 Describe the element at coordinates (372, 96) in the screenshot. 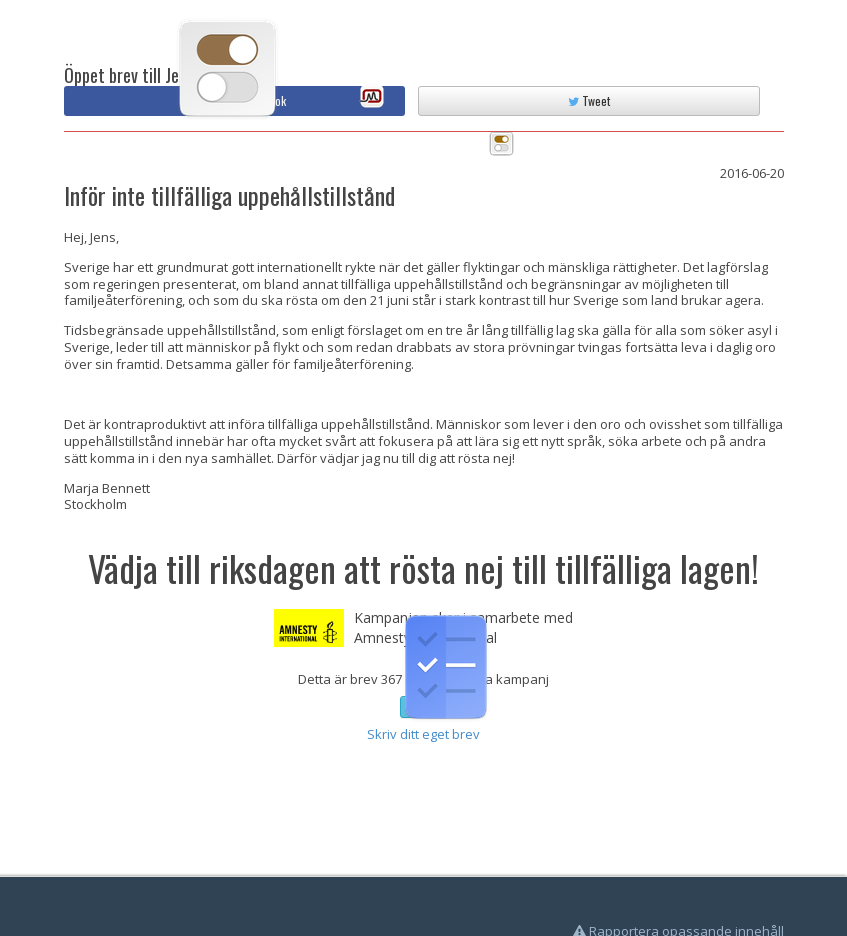

I see `open openchrom chromatography software` at that location.